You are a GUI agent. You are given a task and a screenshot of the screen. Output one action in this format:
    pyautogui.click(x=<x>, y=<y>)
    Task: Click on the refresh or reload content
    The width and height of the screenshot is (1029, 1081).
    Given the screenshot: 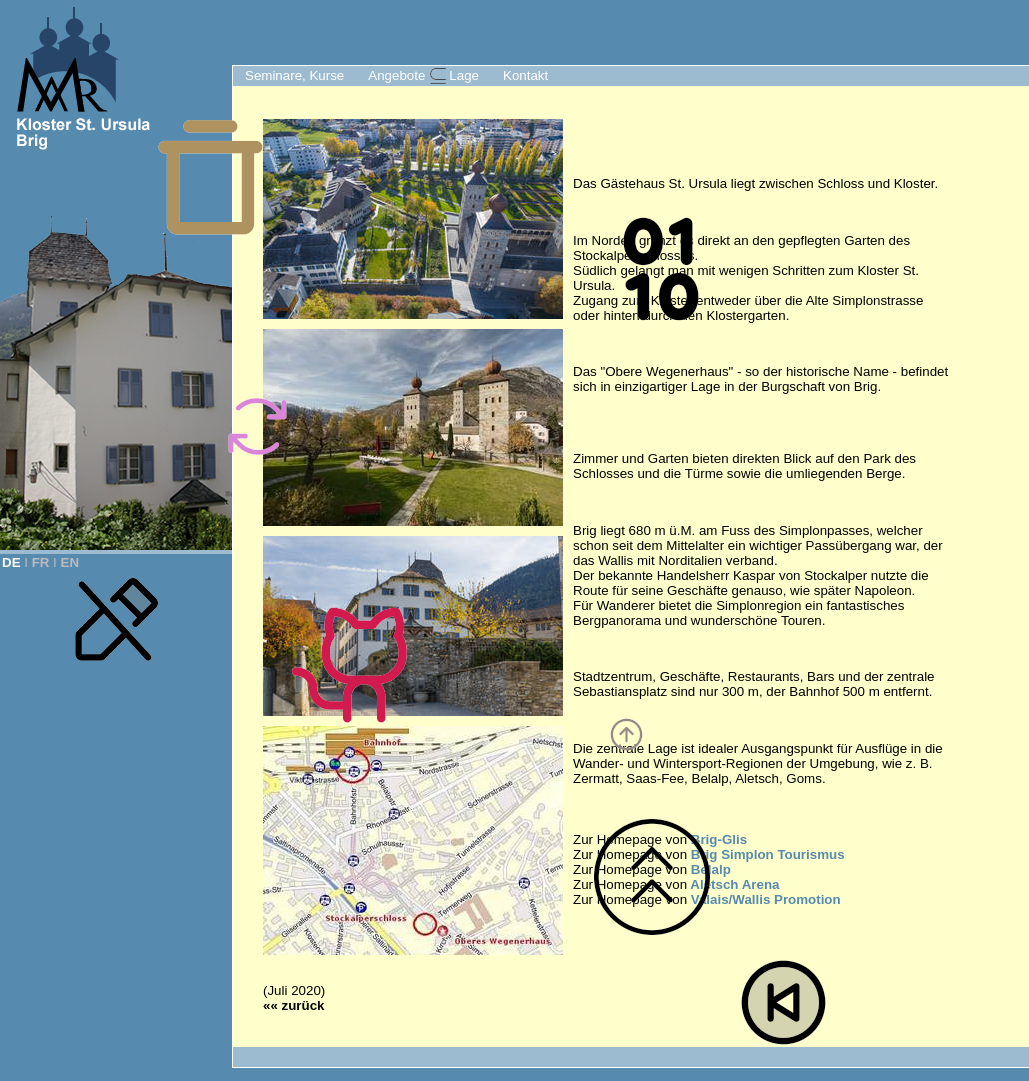 What is the action you would take?
    pyautogui.click(x=257, y=426)
    